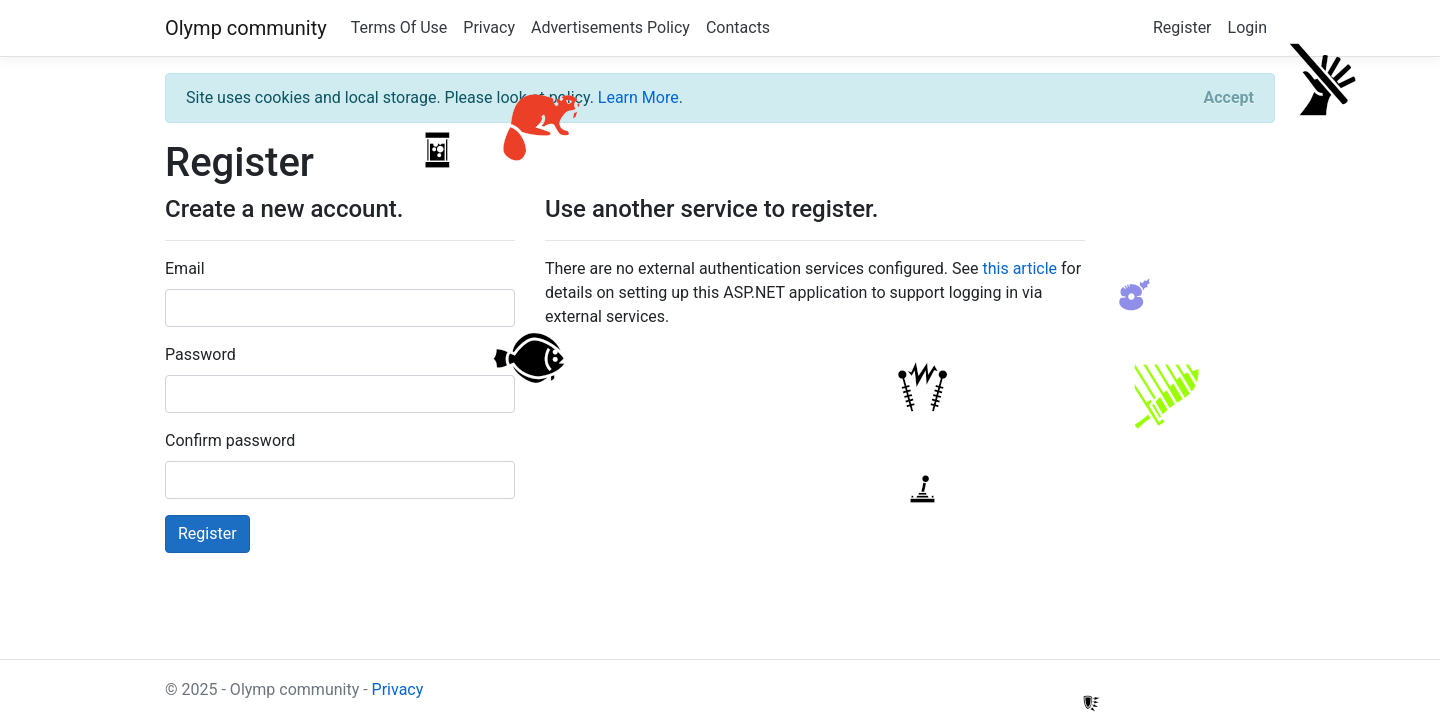  What do you see at coordinates (1166, 396) in the screenshot?
I see `attack or combat action button` at bounding box center [1166, 396].